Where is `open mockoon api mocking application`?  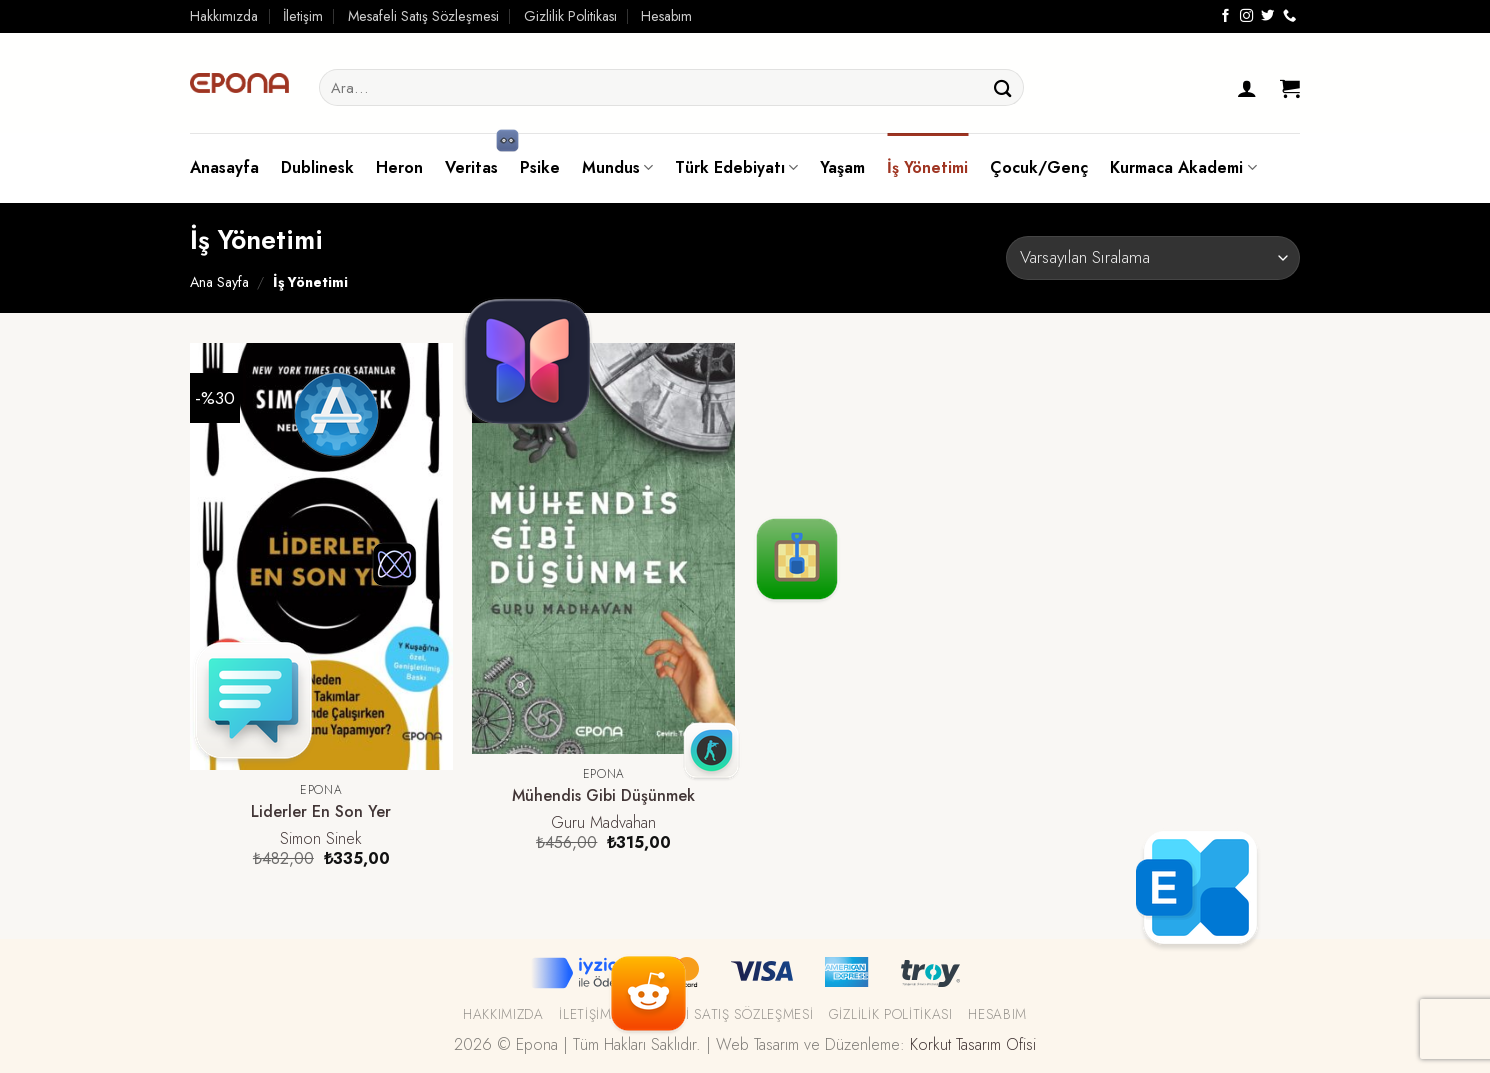 open mockoon api mocking application is located at coordinates (507, 140).